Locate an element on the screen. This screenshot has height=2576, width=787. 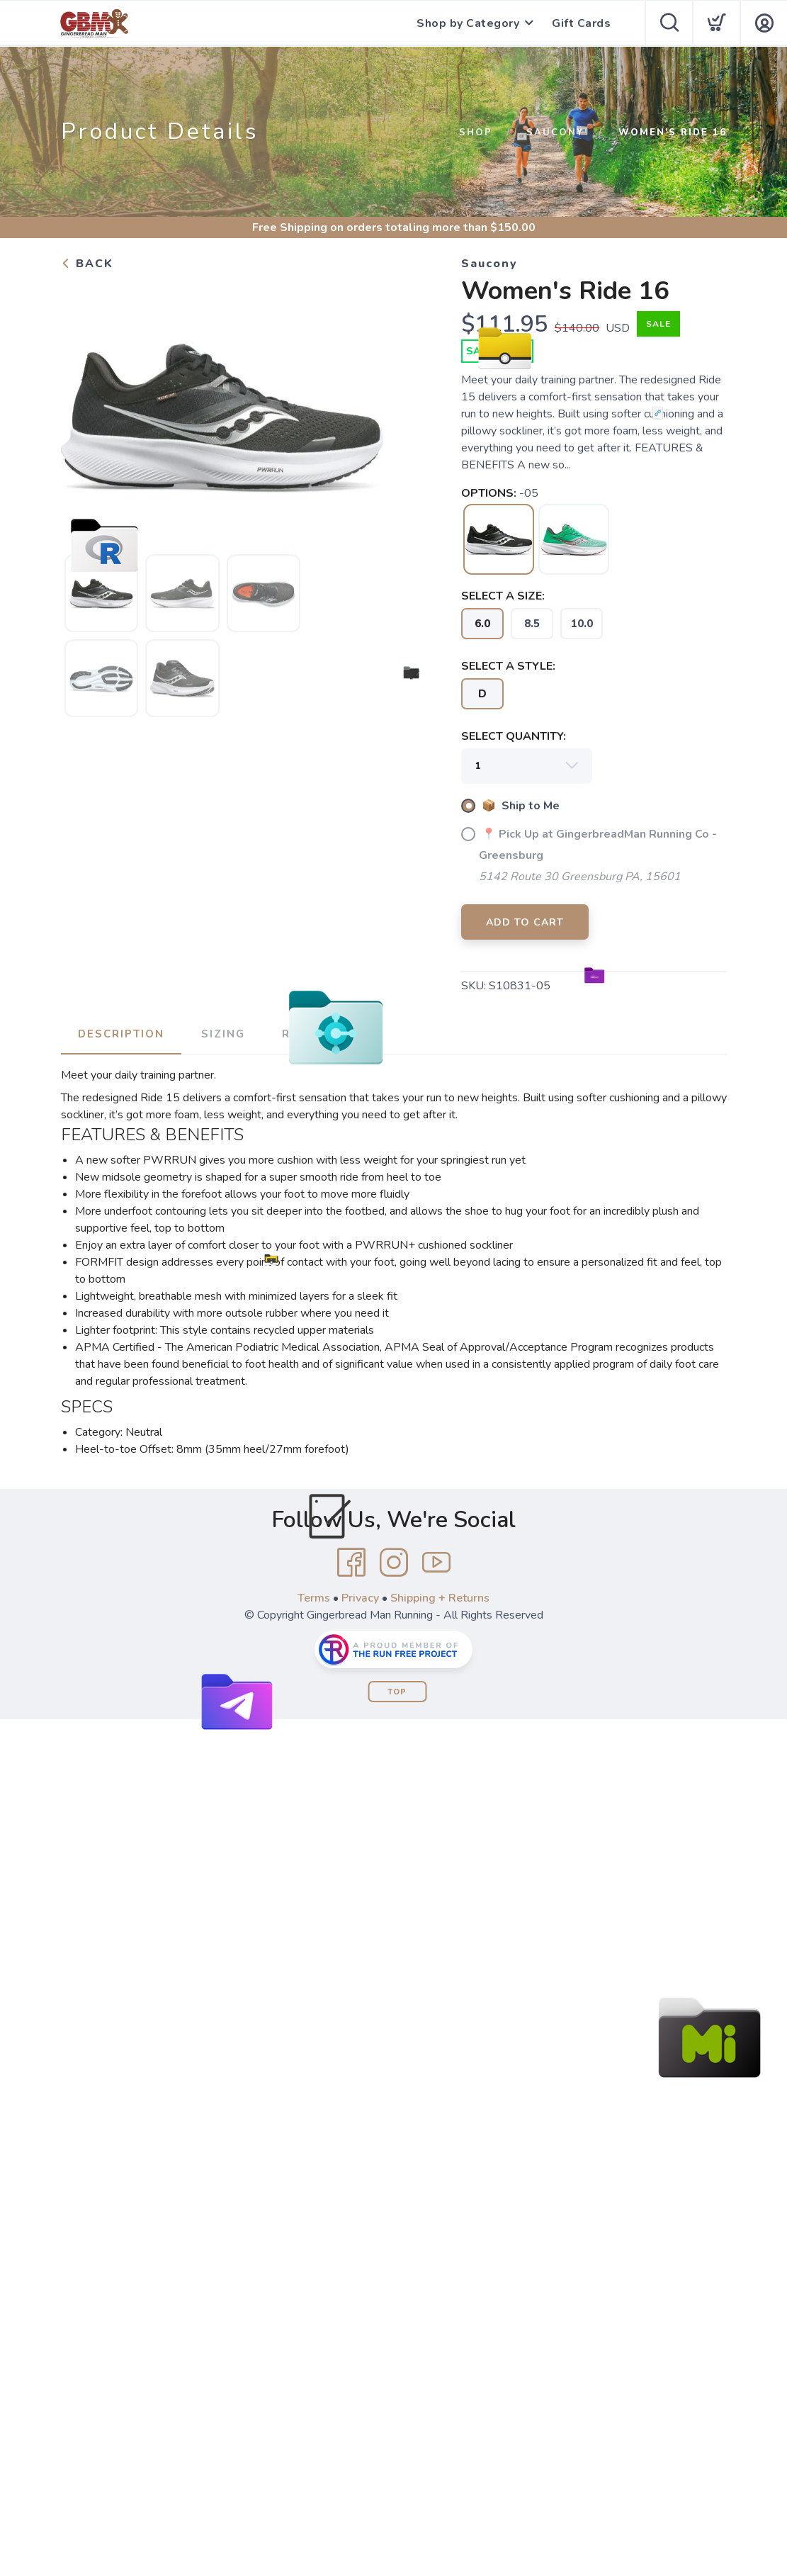
open folder containing Pokémon-related files is located at coordinates (504, 349).